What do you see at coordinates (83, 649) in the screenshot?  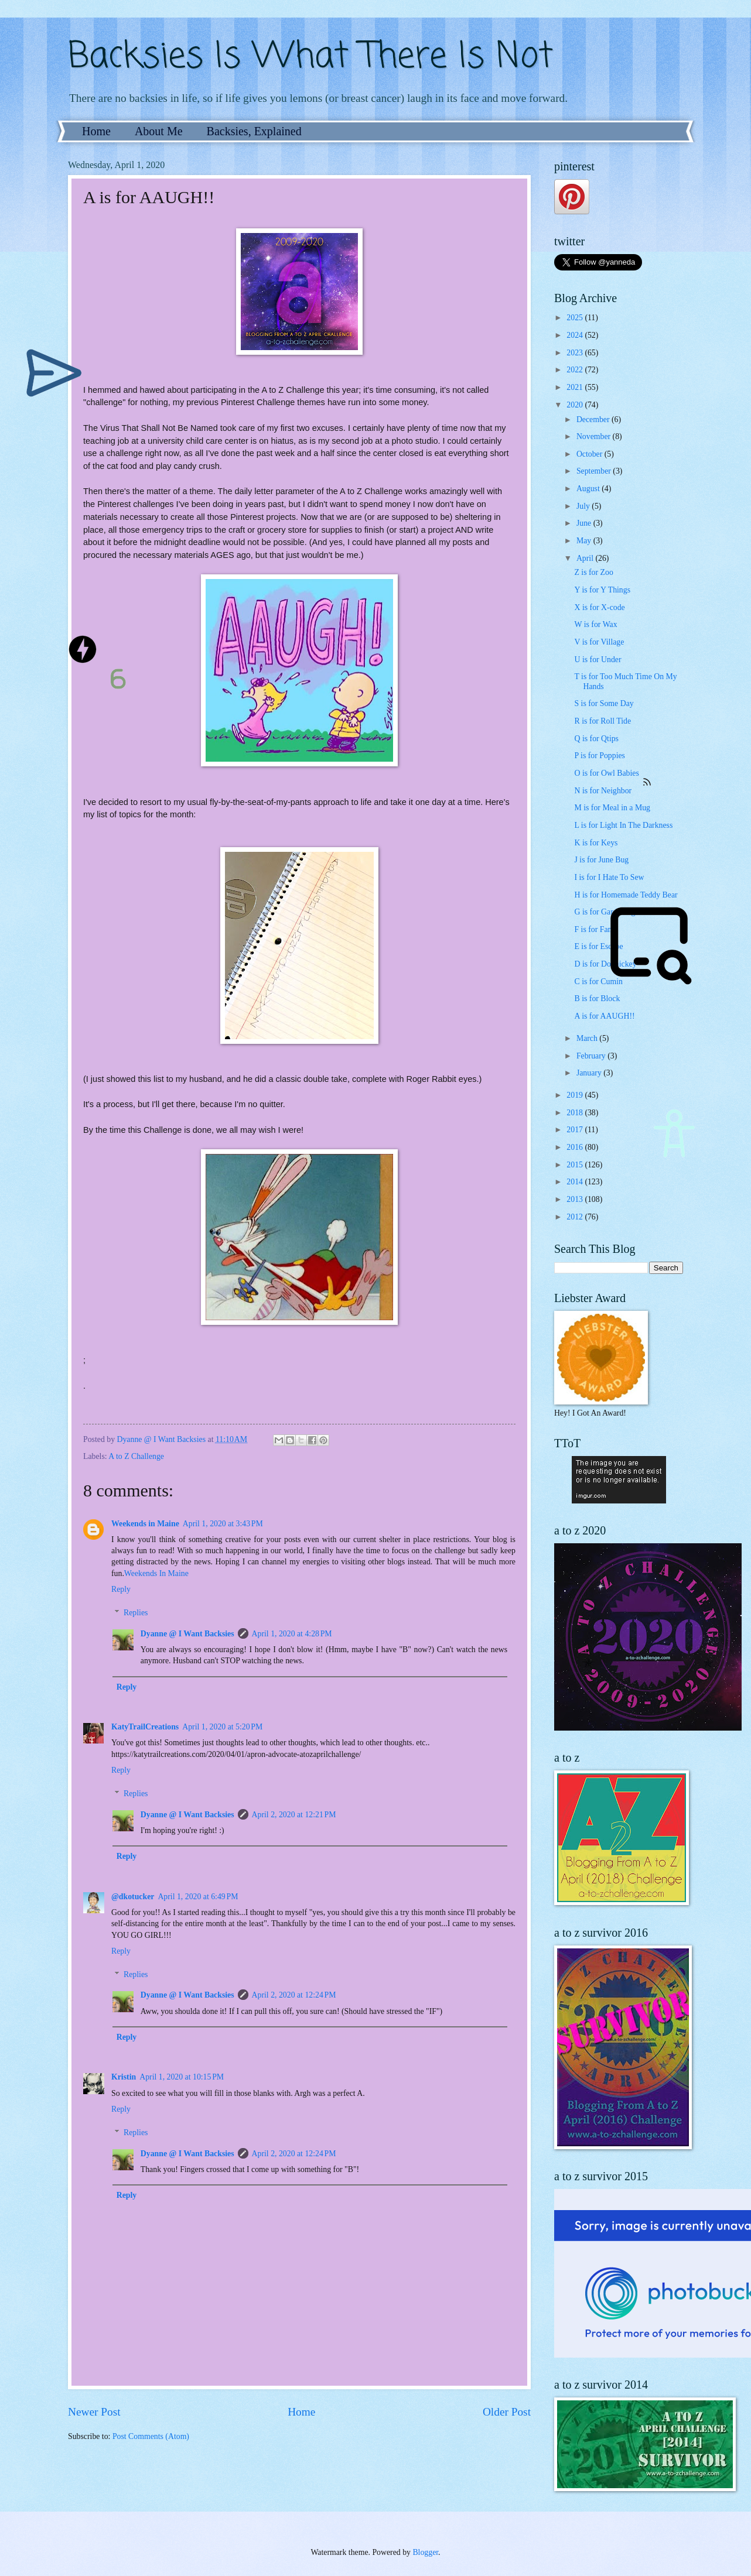 I see `indicates offline mode or cached content available` at bounding box center [83, 649].